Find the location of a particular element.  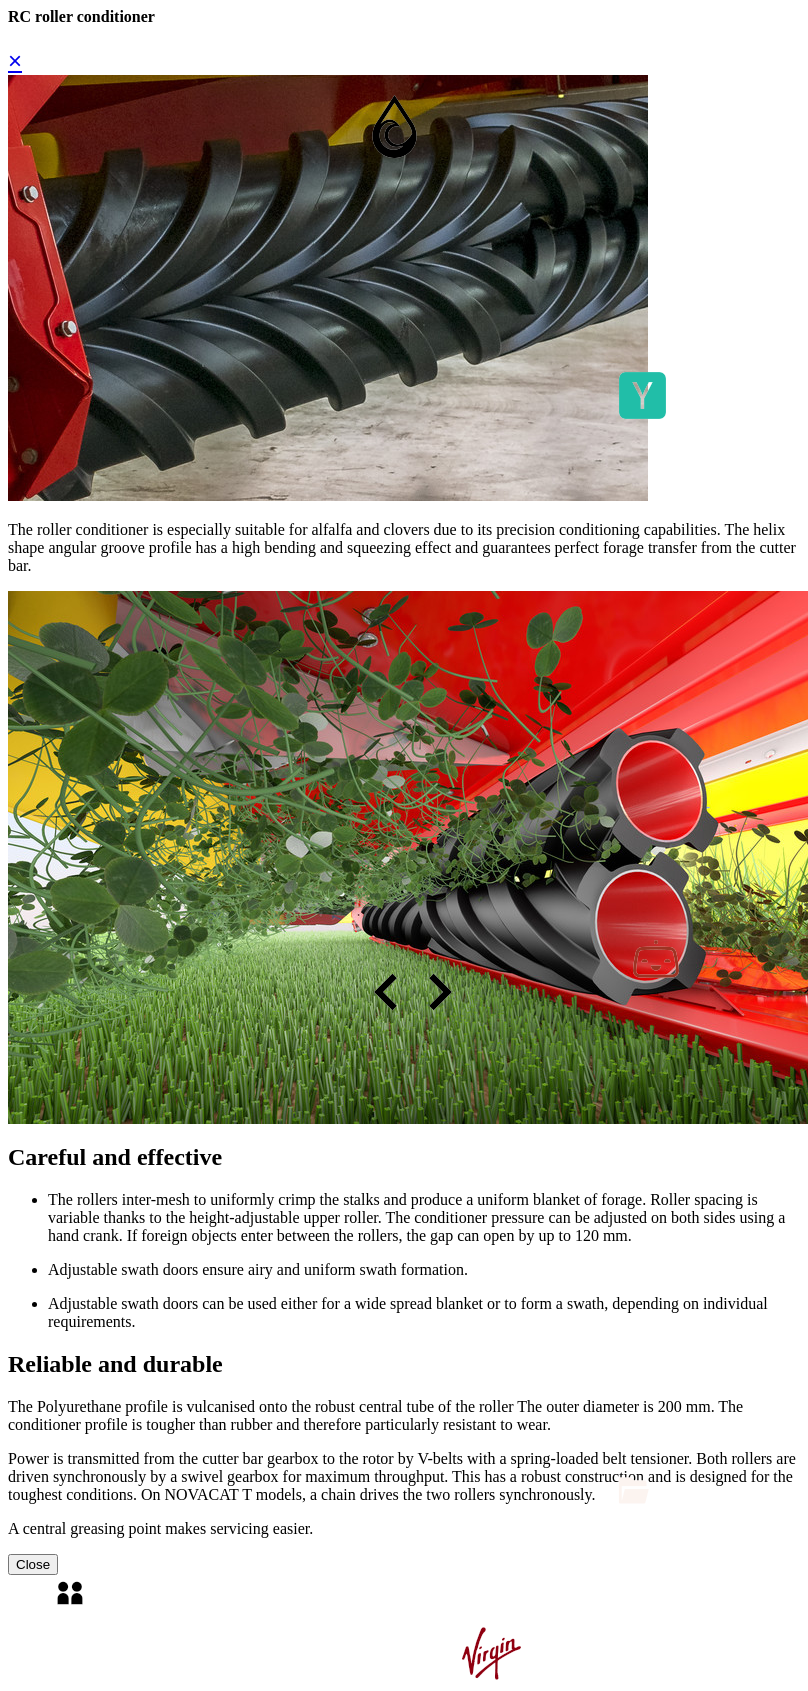

view group members is located at coordinates (70, 1593).